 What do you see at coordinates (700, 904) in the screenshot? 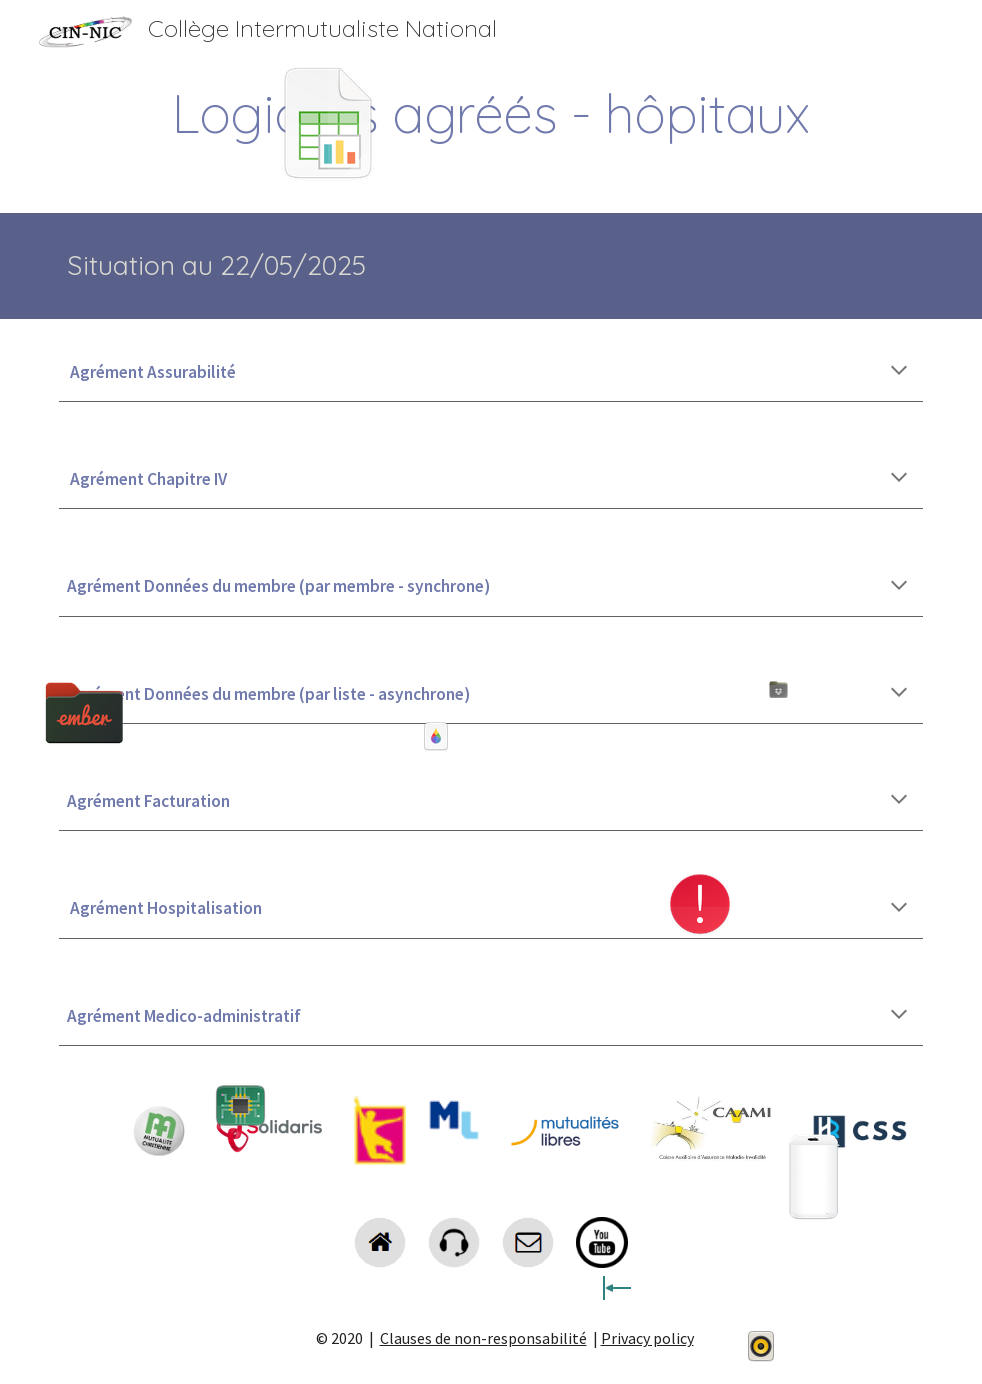
I see `indicates a warning or alert requiring attention` at bounding box center [700, 904].